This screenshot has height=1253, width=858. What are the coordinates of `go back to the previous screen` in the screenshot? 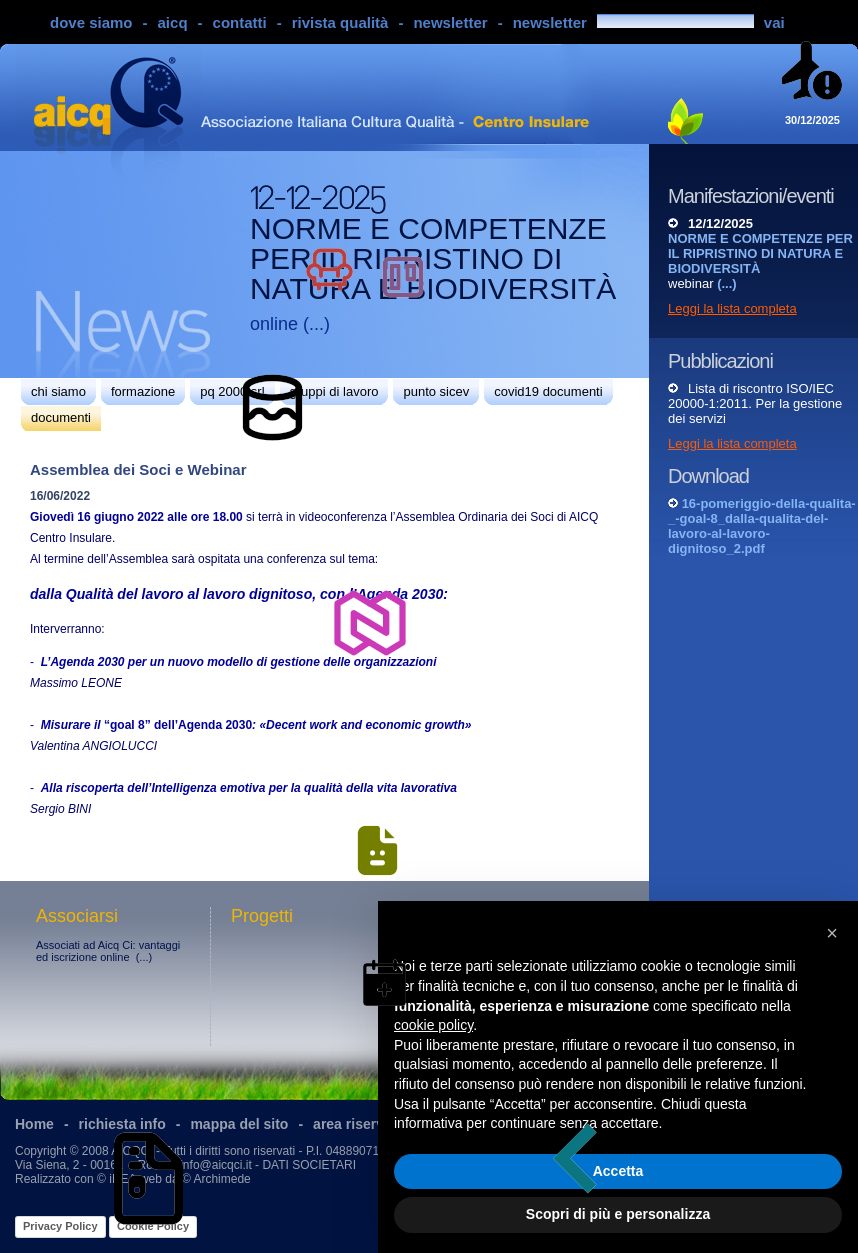 It's located at (575, 1158).